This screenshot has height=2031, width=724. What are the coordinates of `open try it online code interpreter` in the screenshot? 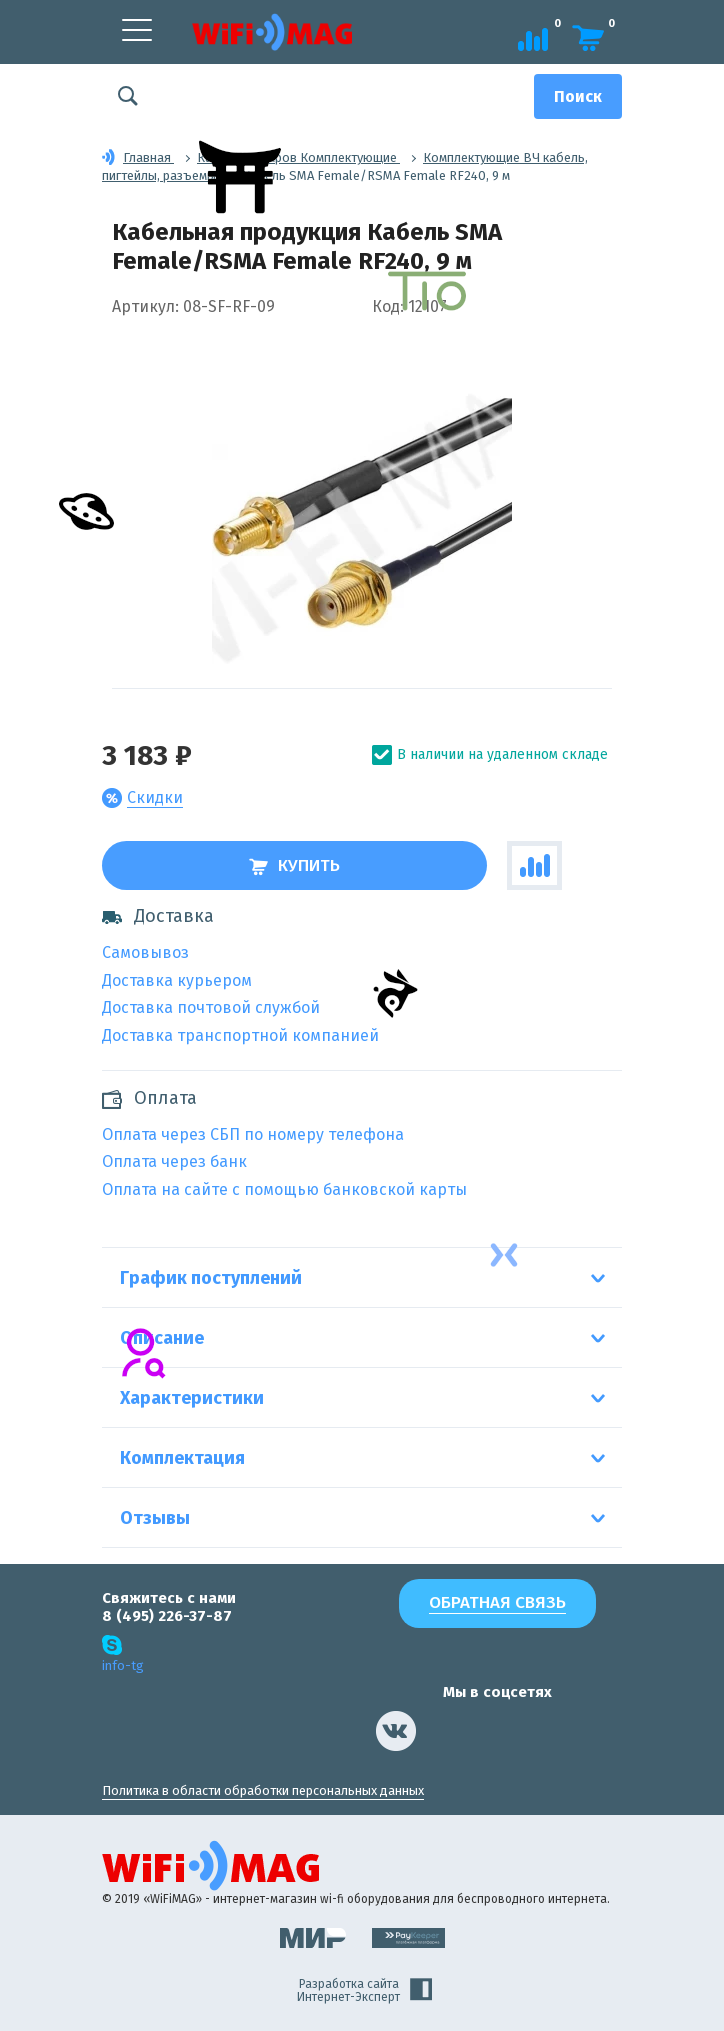 It's located at (427, 291).